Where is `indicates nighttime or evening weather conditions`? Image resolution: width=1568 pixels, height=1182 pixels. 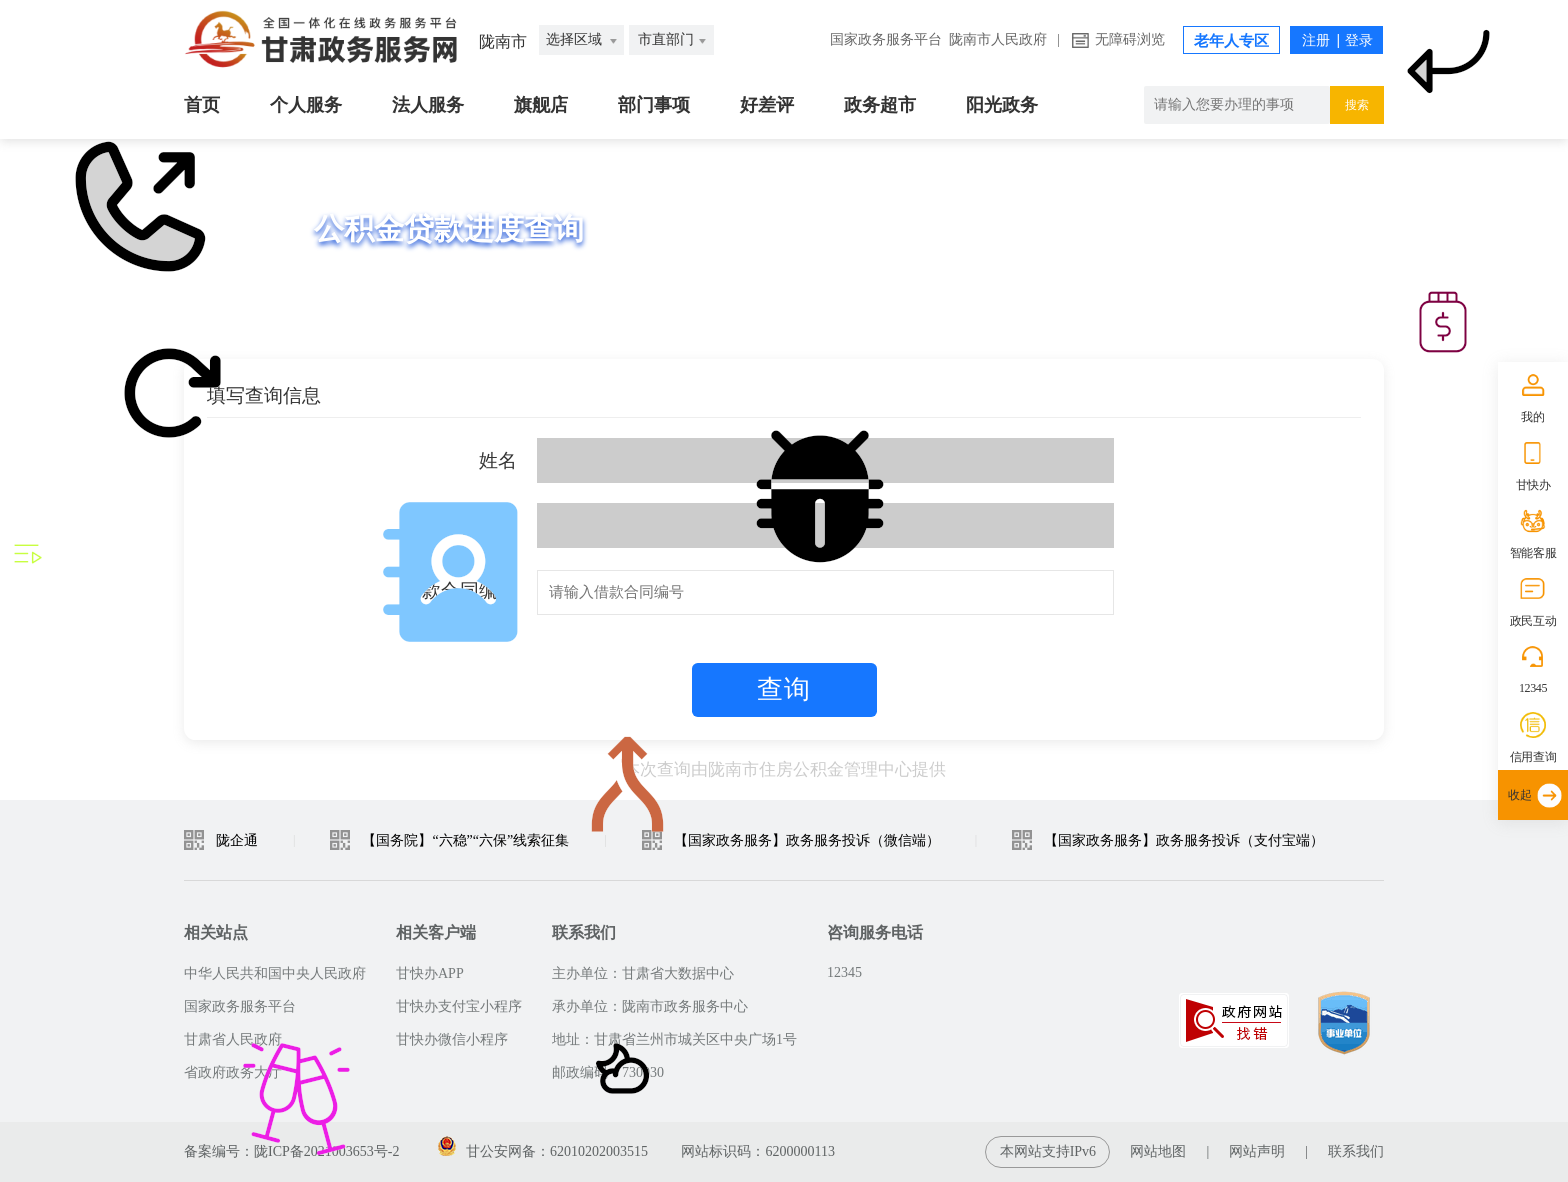 indicates nighttime or evening weather conditions is located at coordinates (621, 1071).